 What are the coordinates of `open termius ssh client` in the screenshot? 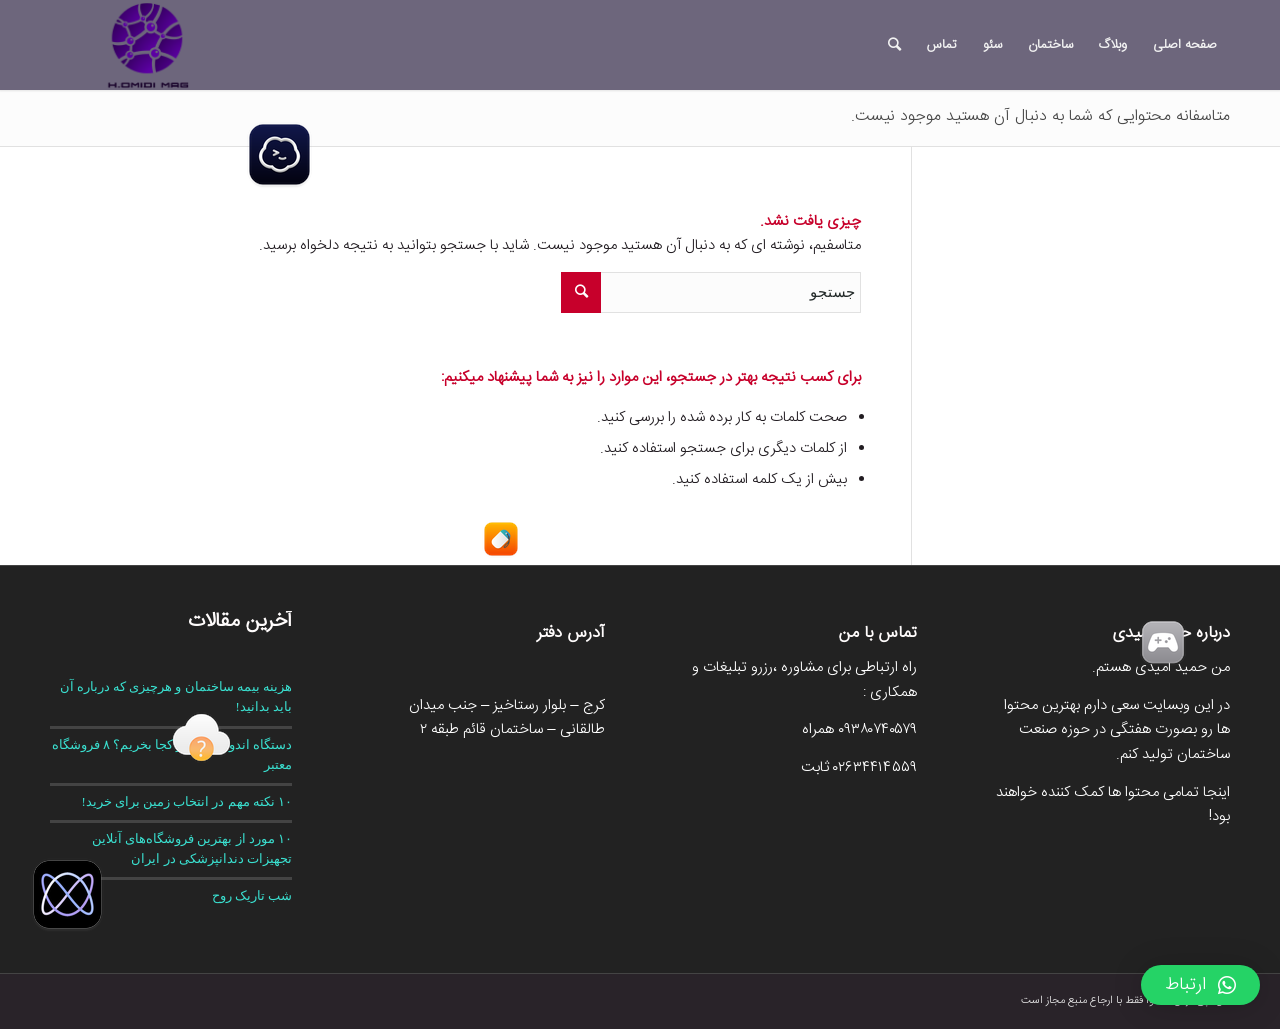 It's located at (279, 154).